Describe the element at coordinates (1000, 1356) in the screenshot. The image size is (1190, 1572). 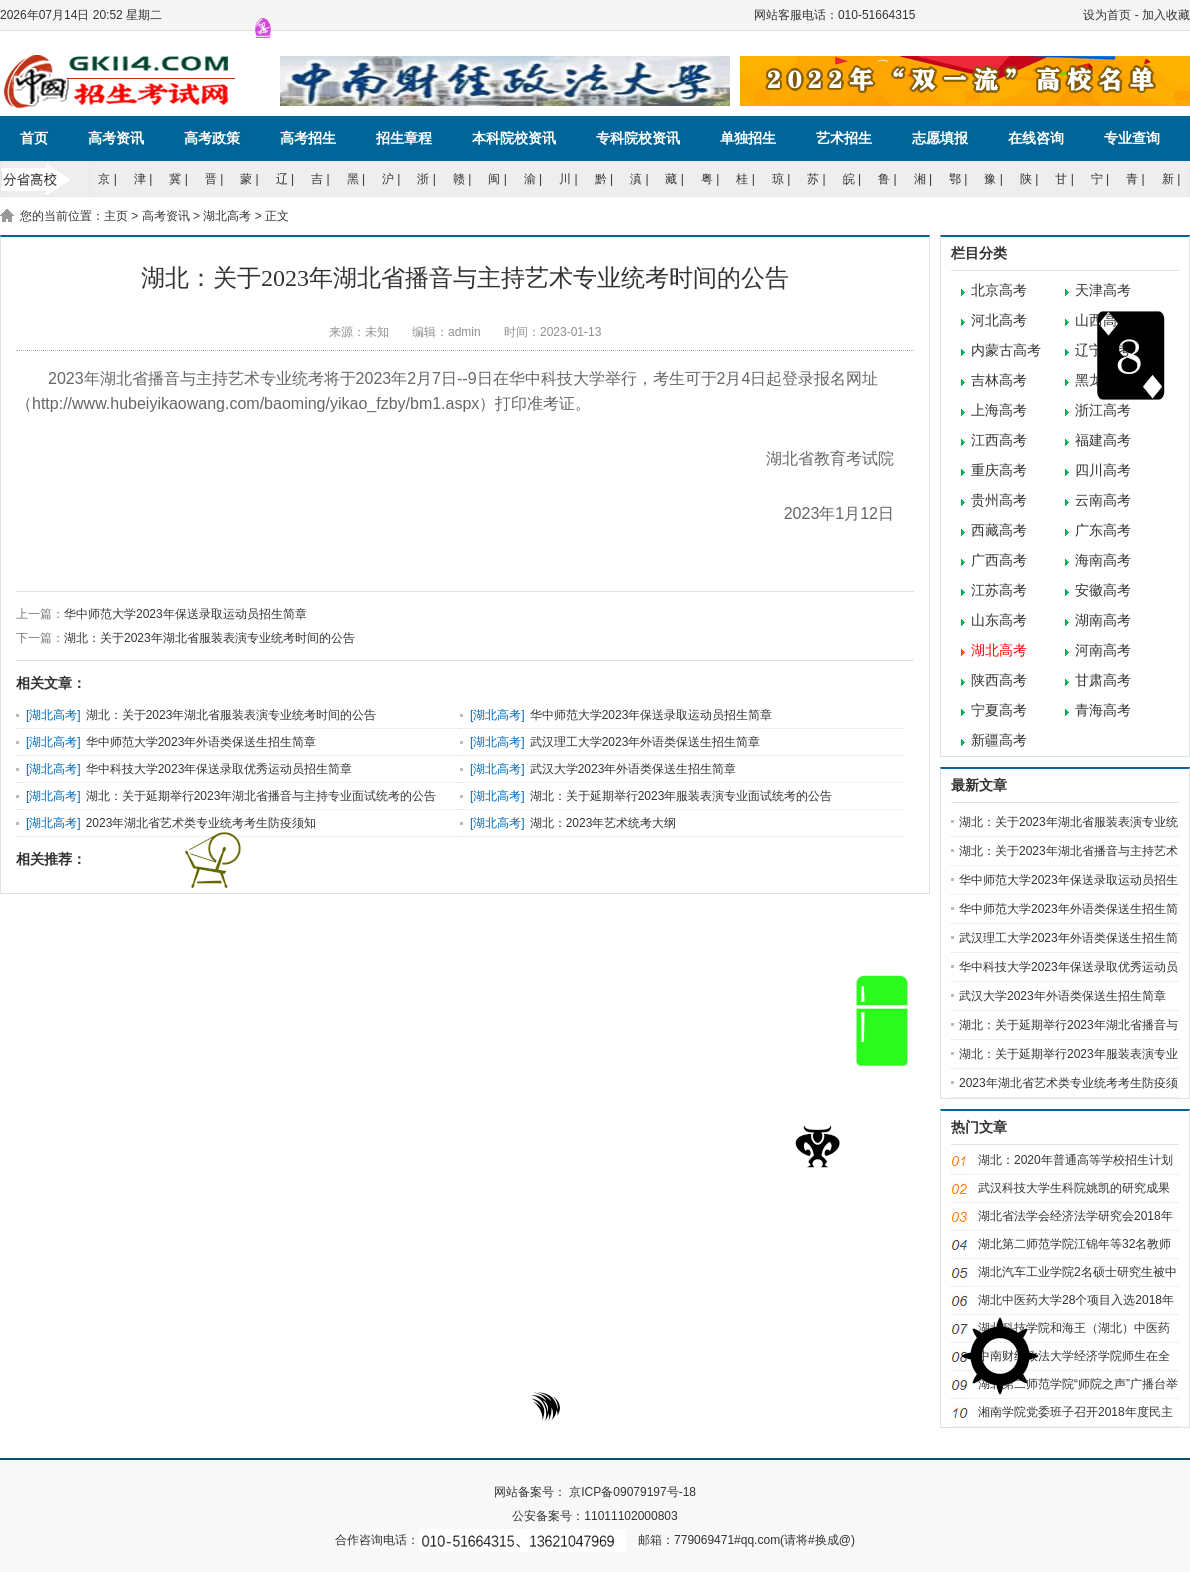
I see `spikeball game or sports activity` at that location.